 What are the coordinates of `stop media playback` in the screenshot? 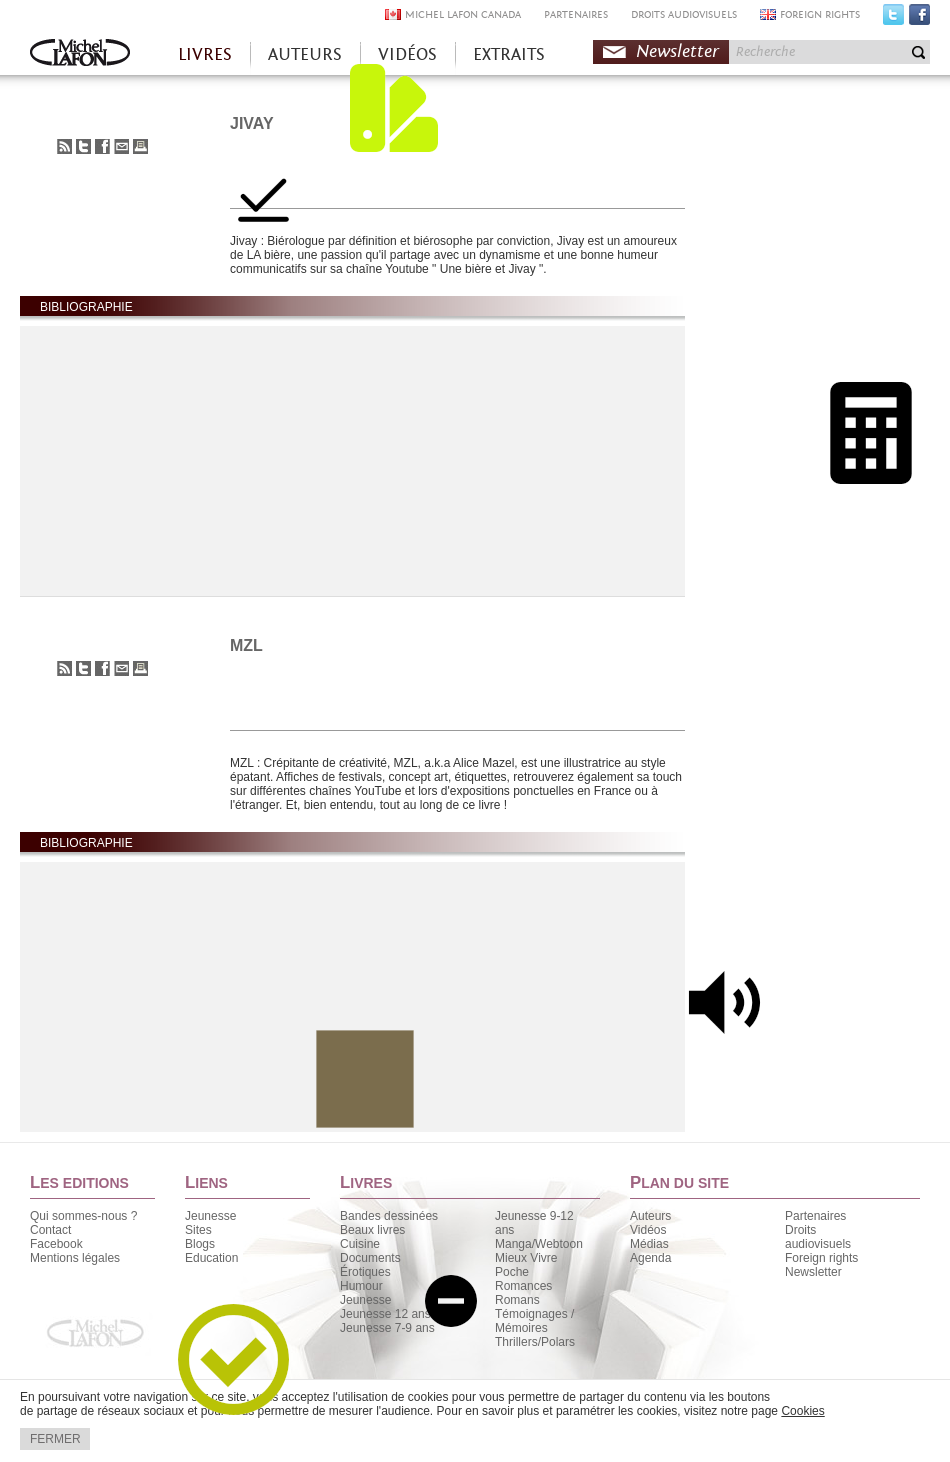 It's located at (365, 1079).